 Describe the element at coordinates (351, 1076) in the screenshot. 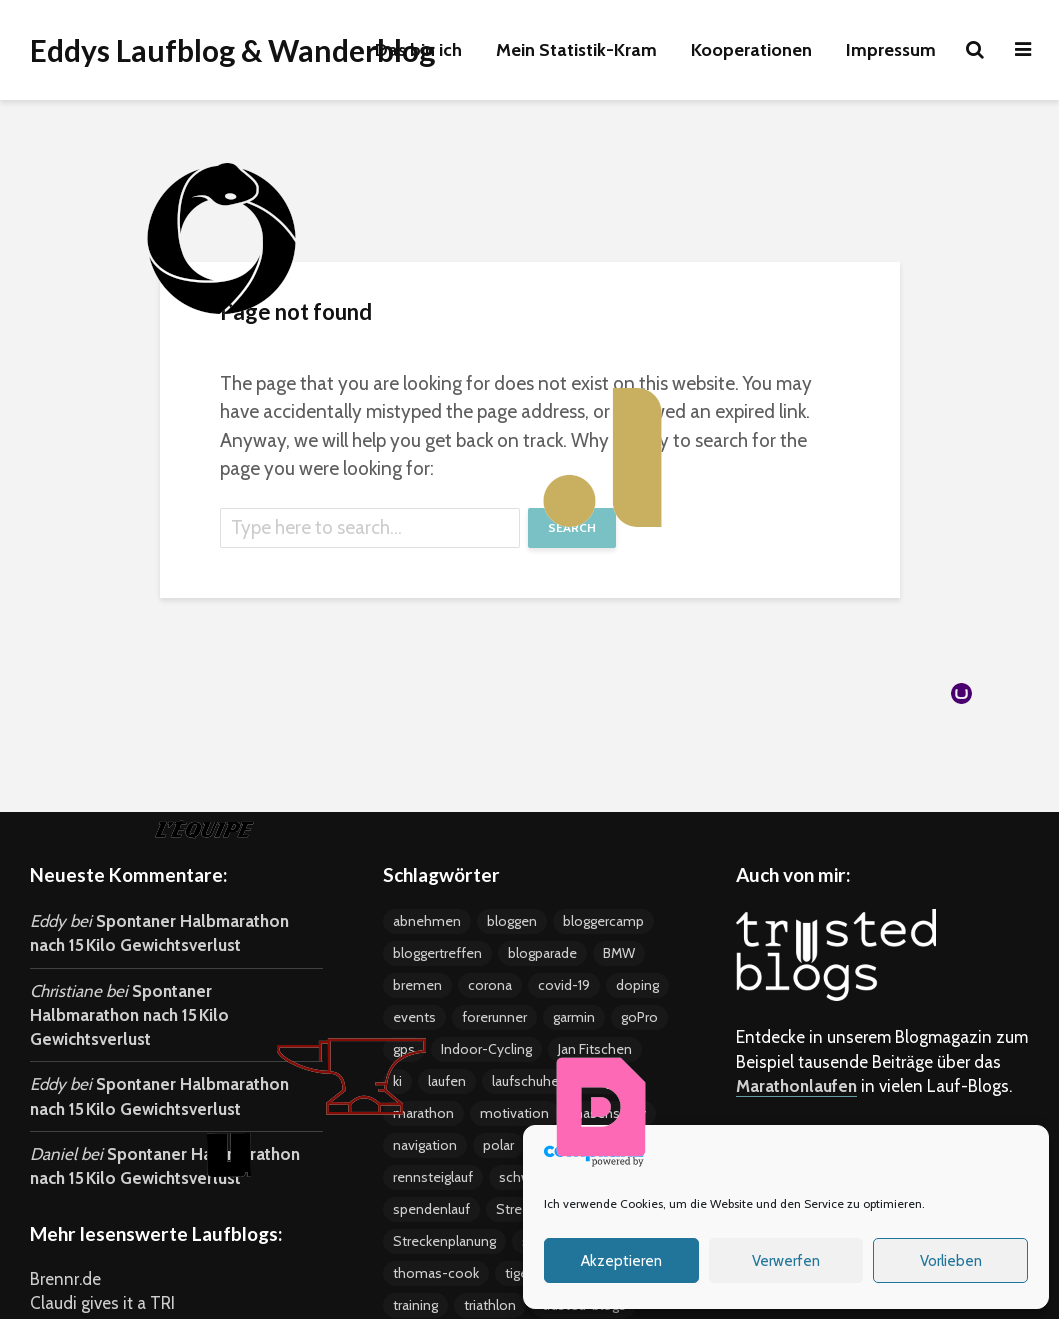

I see `conda-forge community package repository` at that location.